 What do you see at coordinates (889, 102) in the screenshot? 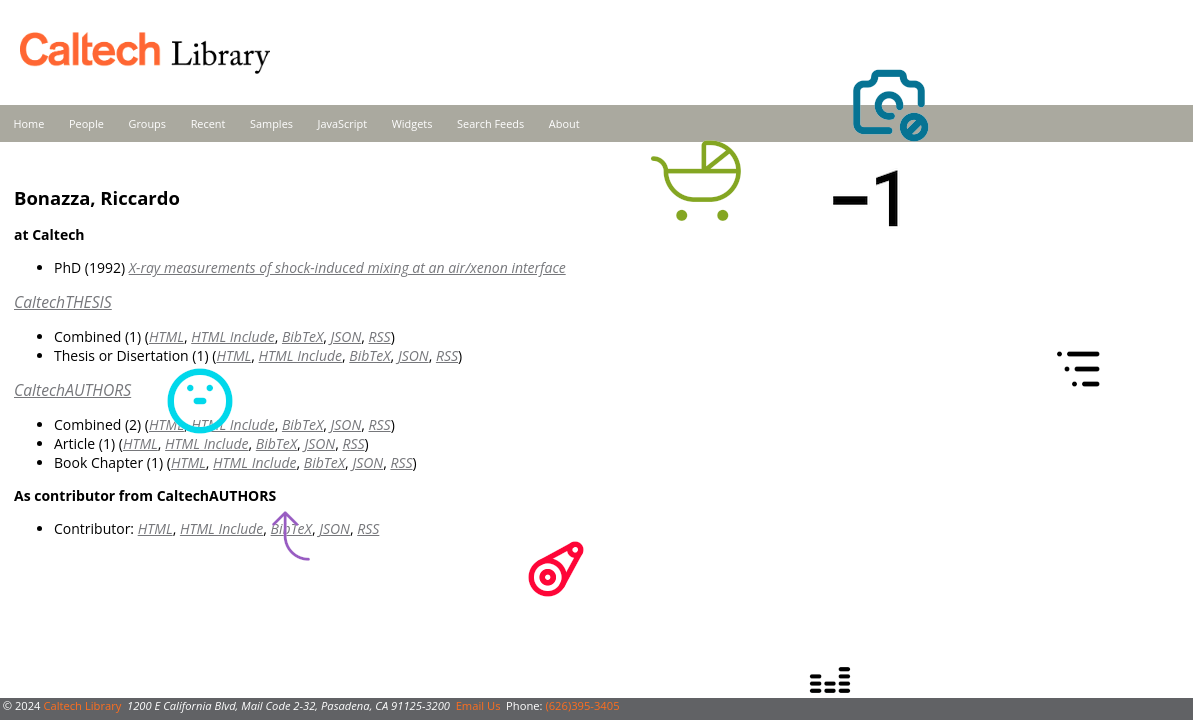
I see `cancel photo capture` at bounding box center [889, 102].